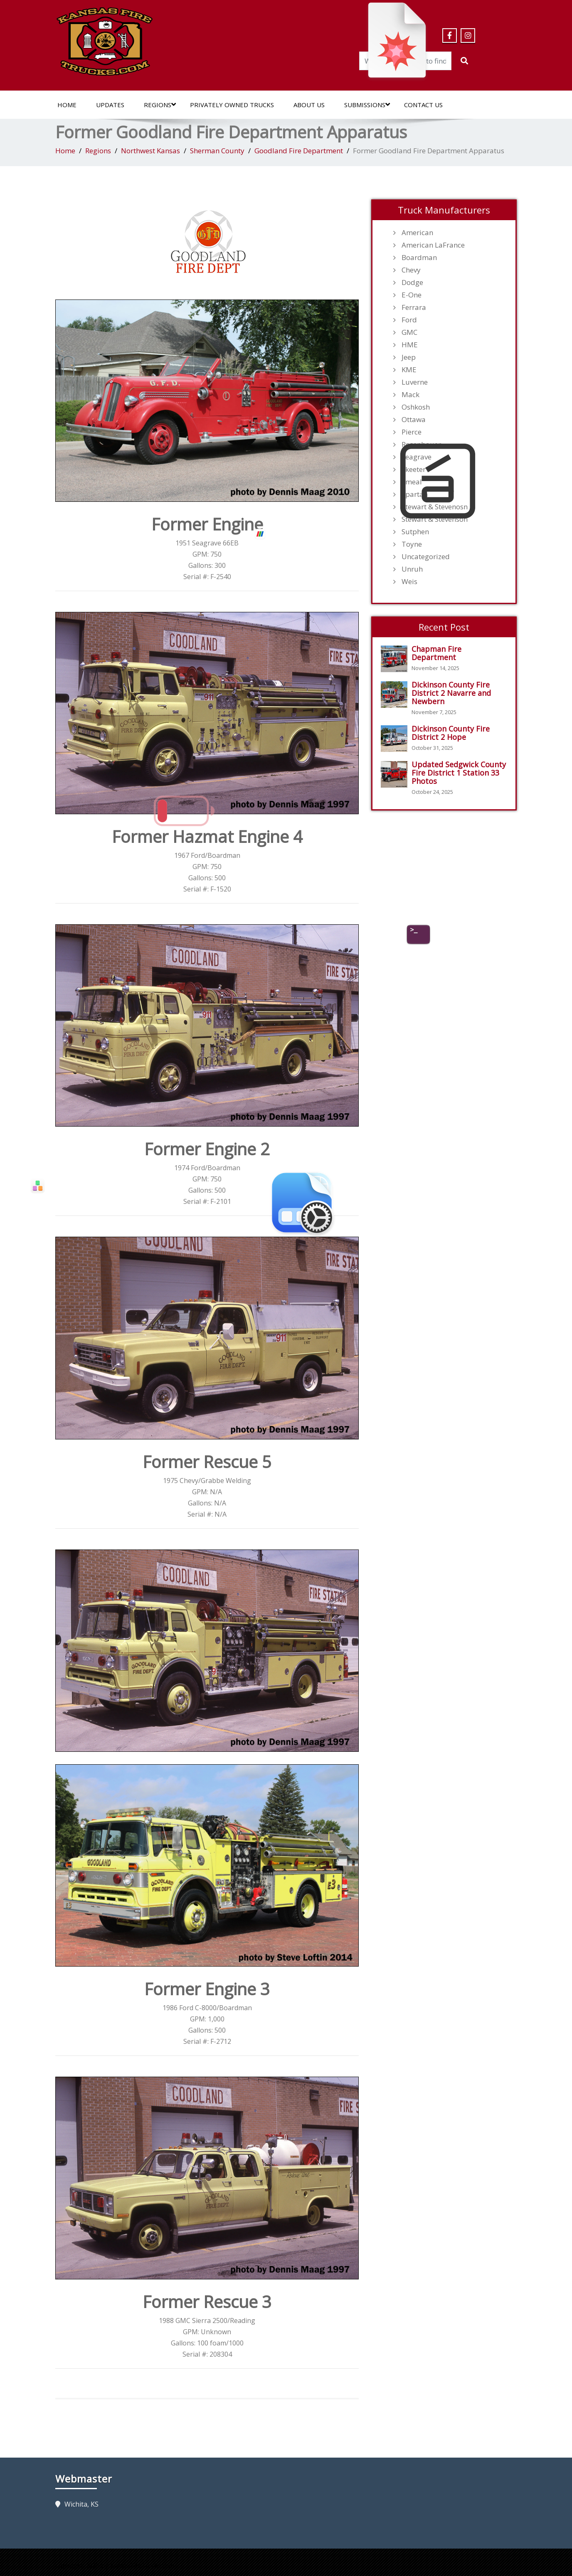  What do you see at coordinates (302, 1203) in the screenshot?
I see `open system profiler application` at bounding box center [302, 1203].